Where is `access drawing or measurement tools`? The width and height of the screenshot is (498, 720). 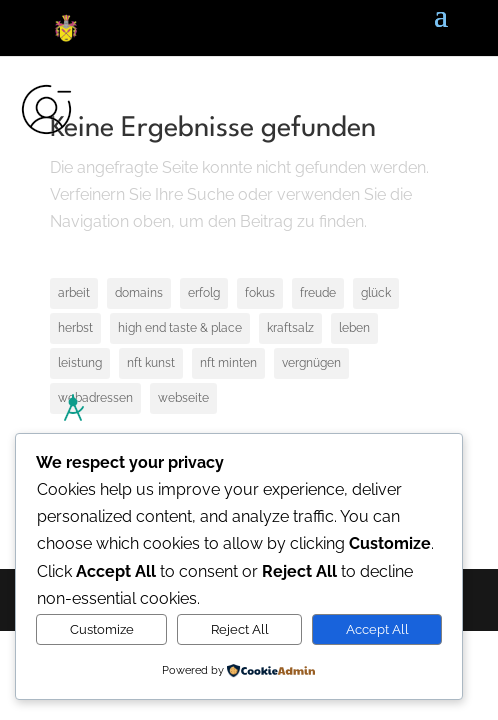 access drawing or measurement tools is located at coordinates (73, 408).